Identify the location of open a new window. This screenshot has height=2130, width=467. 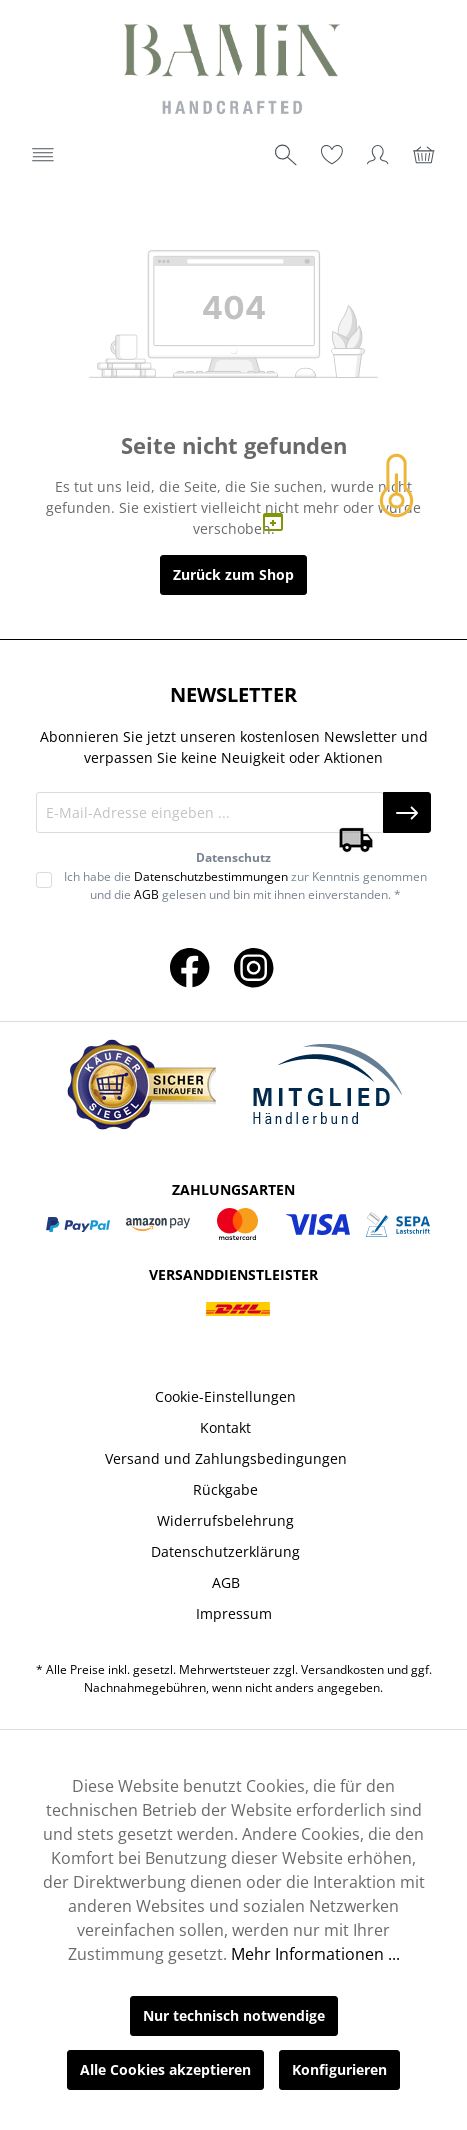
(273, 522).